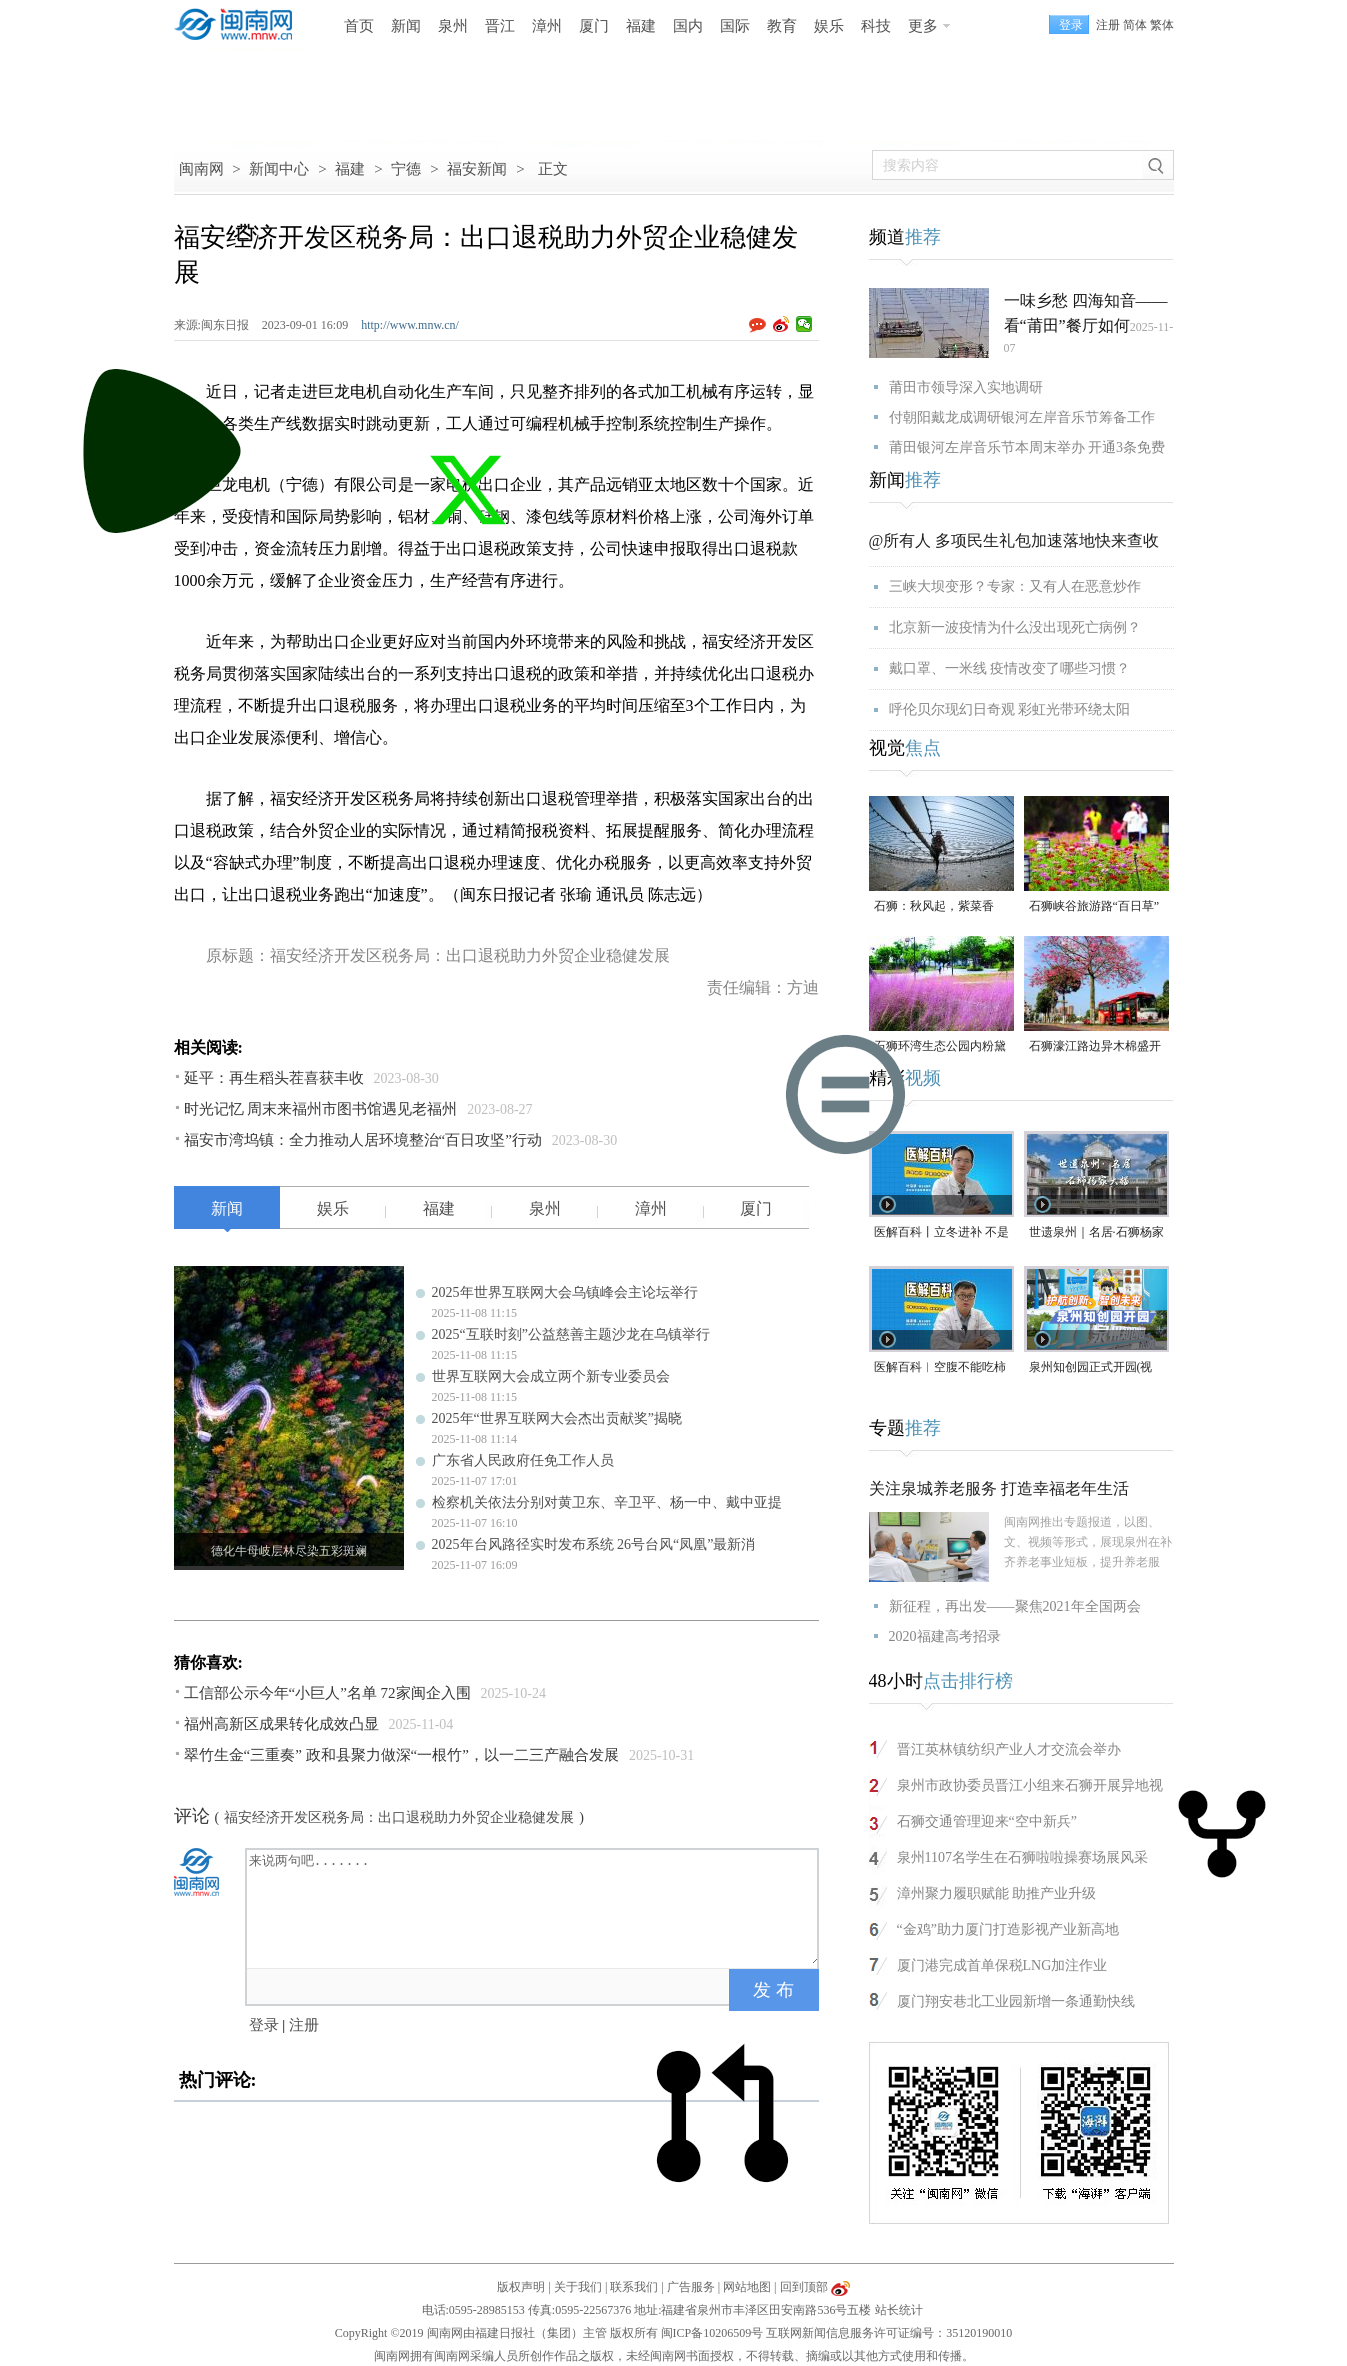 The height and width of the screenshot is (2366, 1347). Describe the element at coordinates (245, 233) in the screenshot. I see `connect to a sensor device` at that location.